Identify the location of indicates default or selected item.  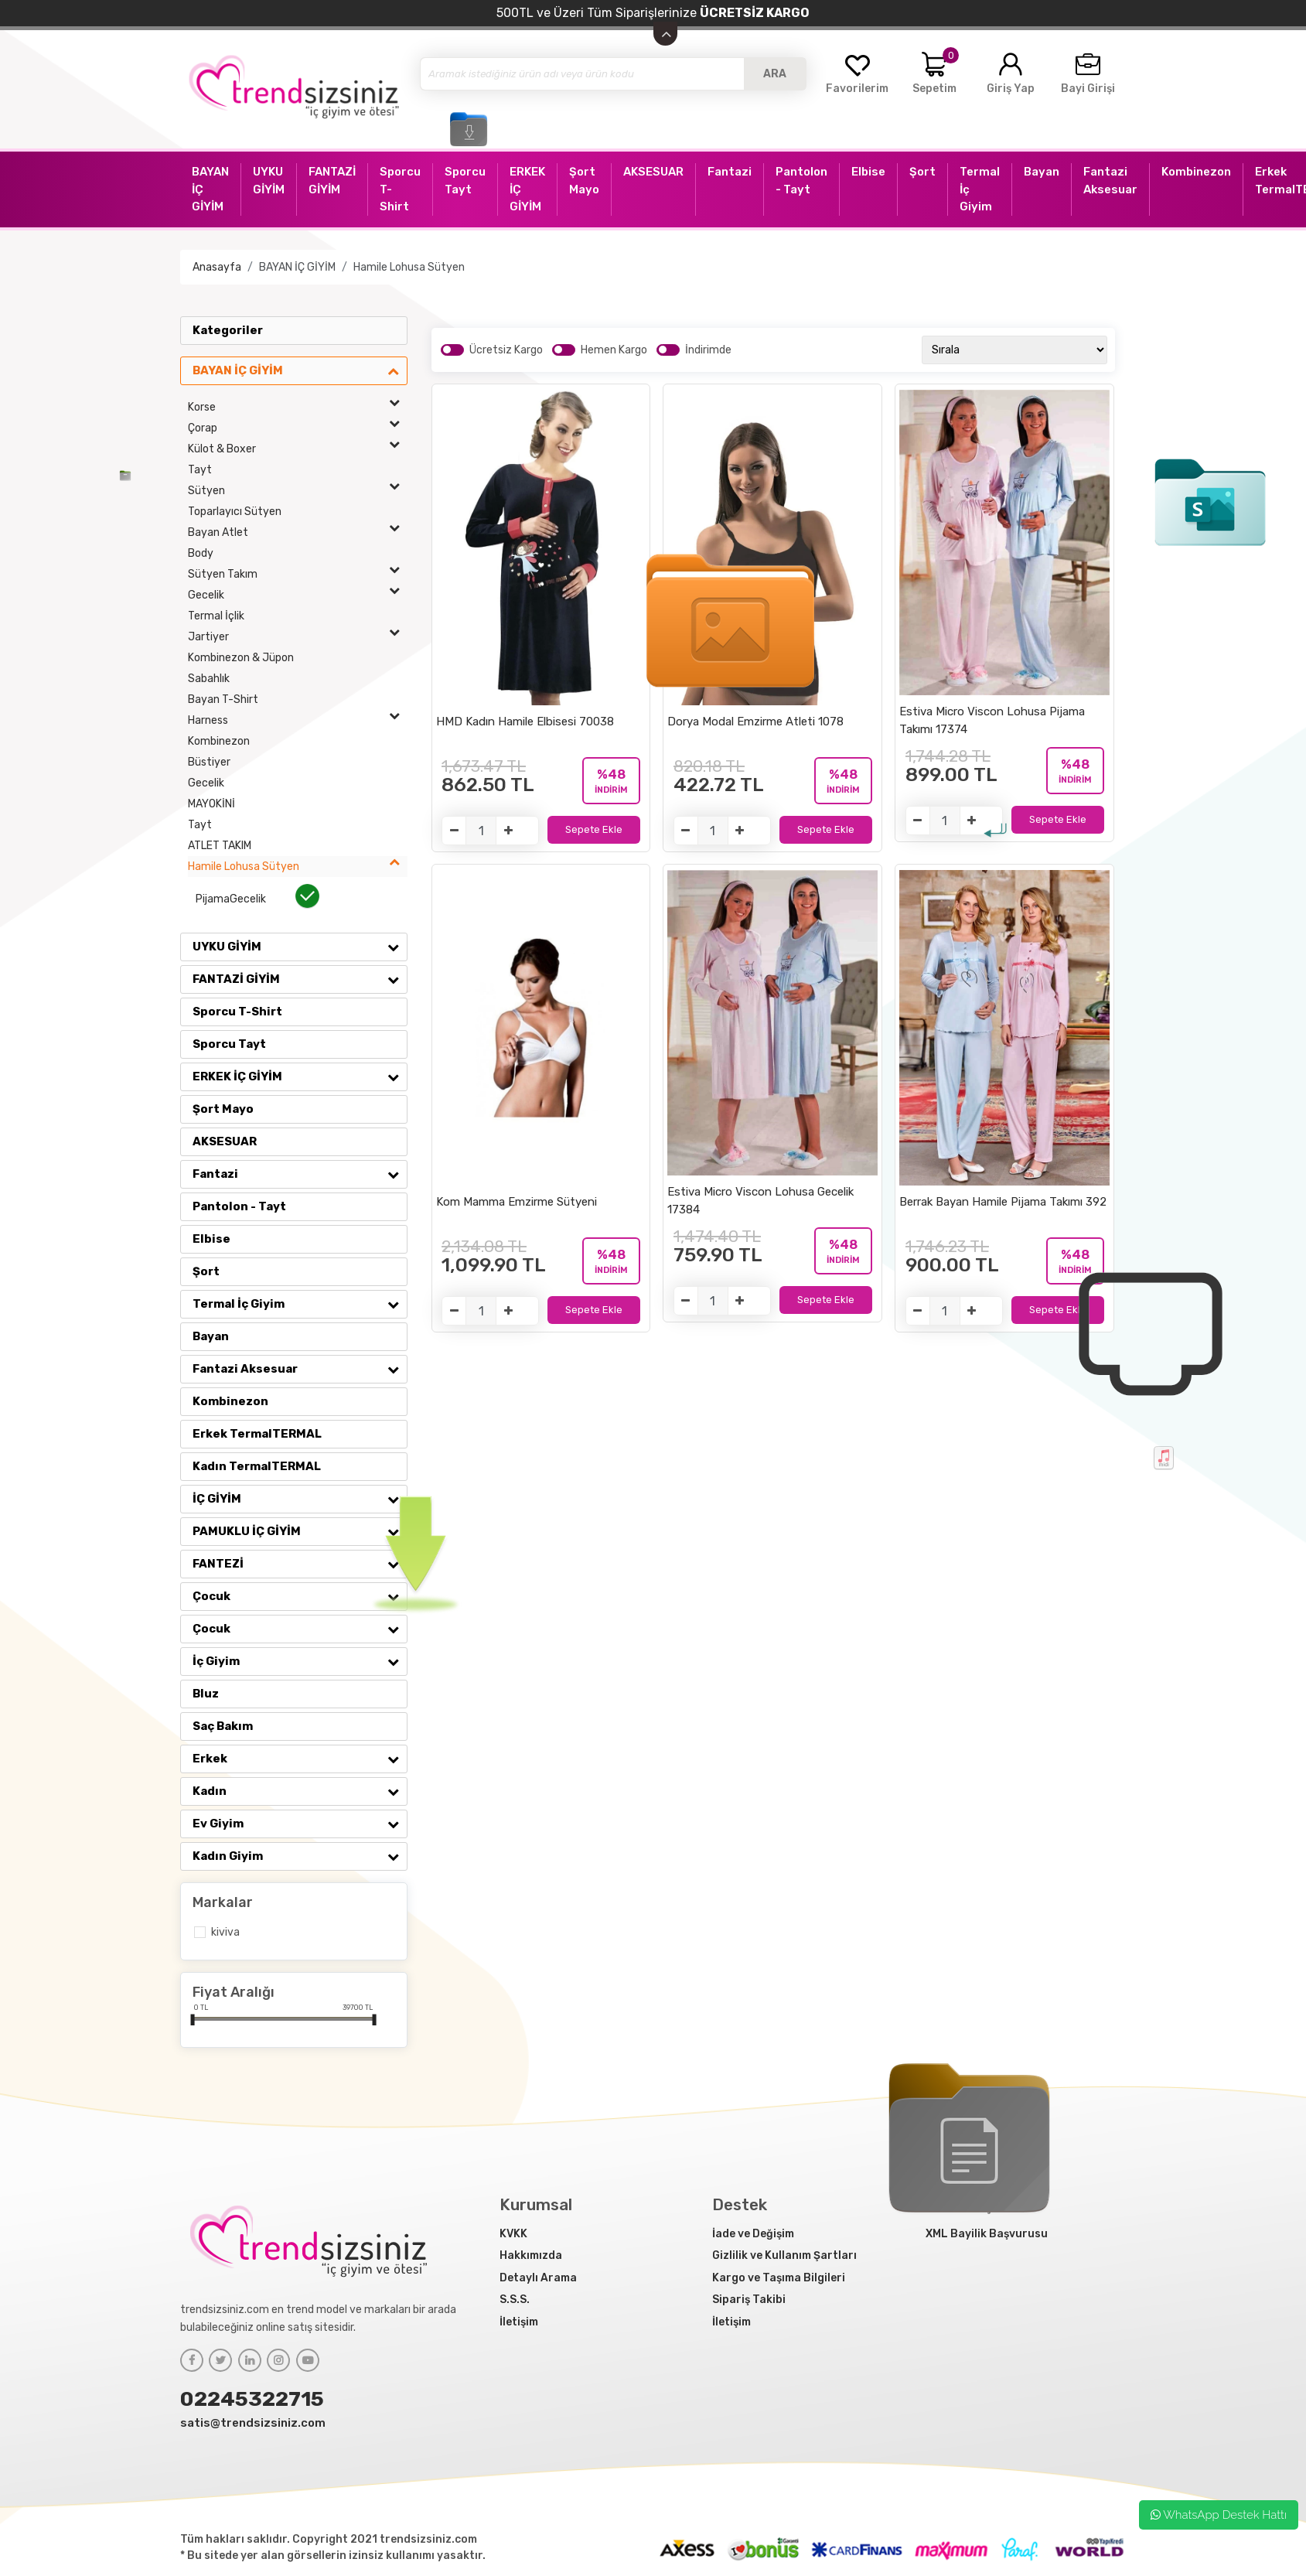
(307, 896).